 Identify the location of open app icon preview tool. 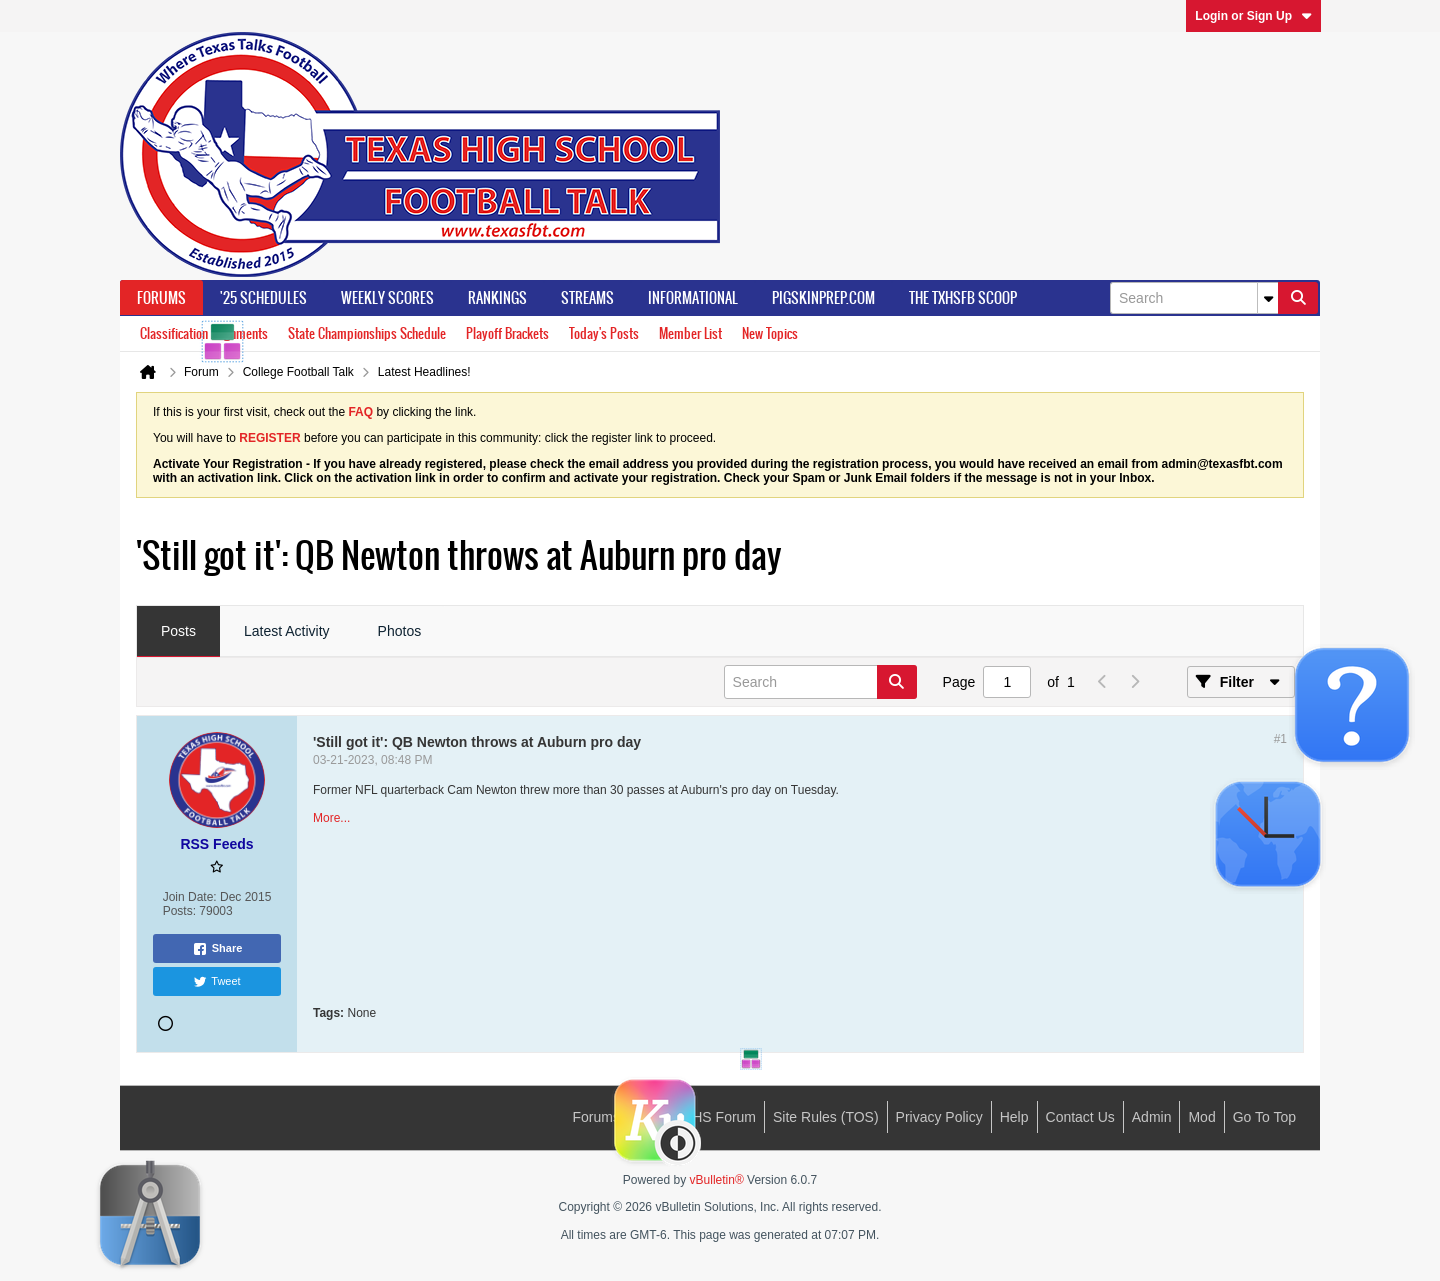
(150, 1215).